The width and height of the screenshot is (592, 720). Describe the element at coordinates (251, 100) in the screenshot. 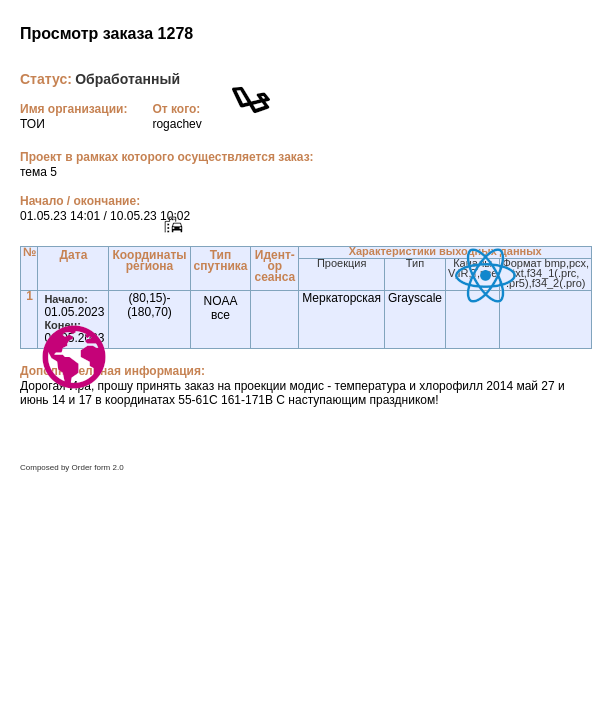

I see `Laravel framework branding or integration` at that location.